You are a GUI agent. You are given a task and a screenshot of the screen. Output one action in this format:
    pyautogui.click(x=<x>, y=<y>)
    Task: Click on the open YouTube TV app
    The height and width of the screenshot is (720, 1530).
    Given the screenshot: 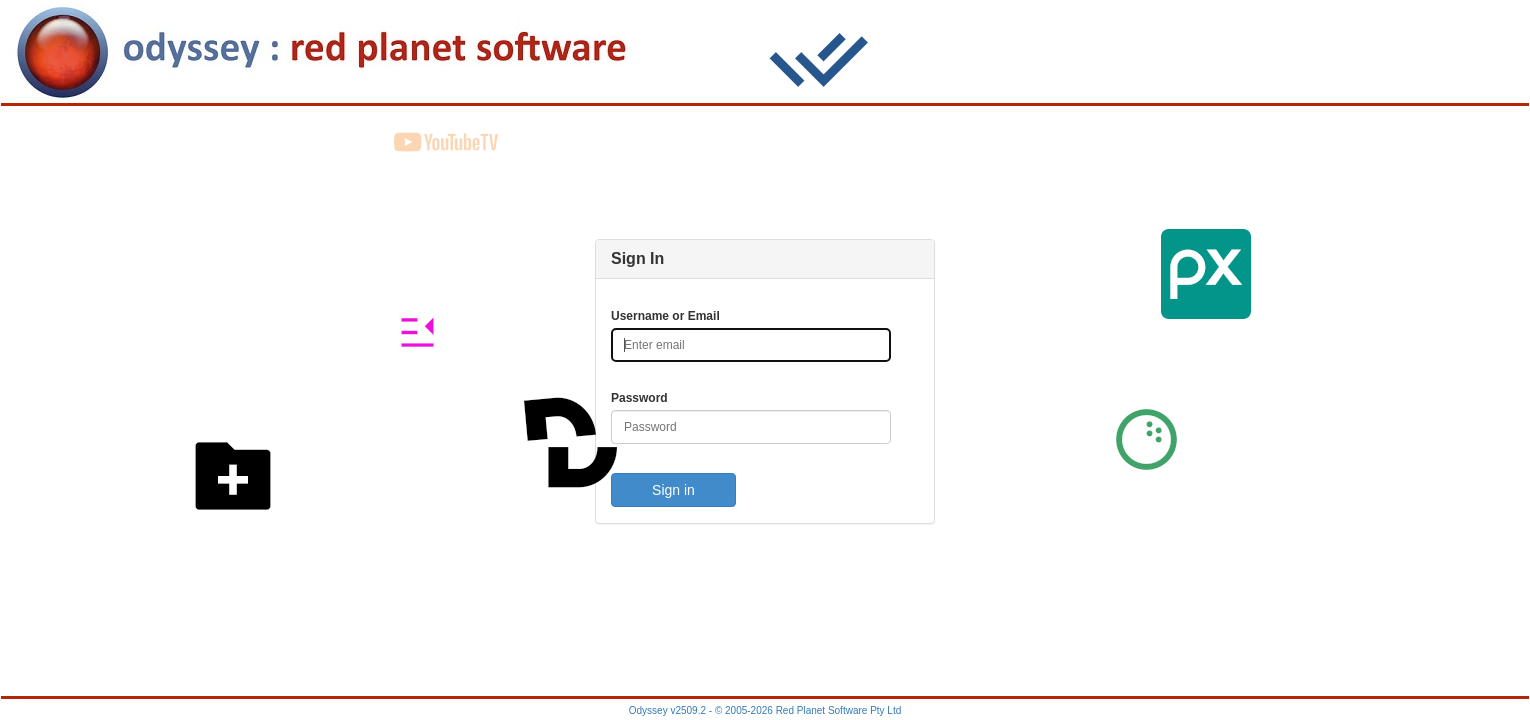 What is the action you would take?
    pyautogui.click(x=446, y=142)
    